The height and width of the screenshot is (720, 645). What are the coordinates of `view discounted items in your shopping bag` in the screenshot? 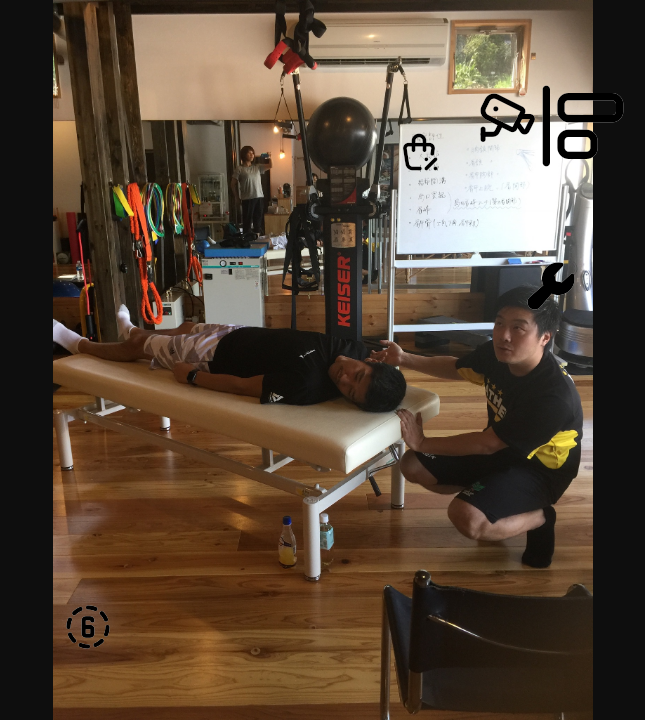 It's located at (419, 152).